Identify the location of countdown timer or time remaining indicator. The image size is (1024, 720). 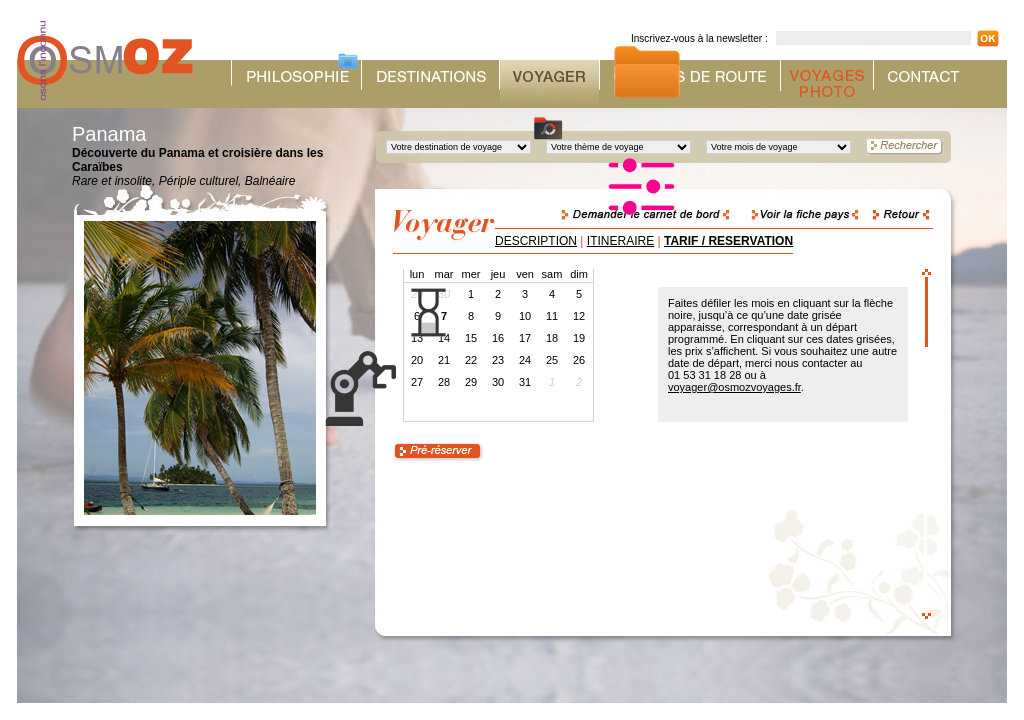
(428, 312).